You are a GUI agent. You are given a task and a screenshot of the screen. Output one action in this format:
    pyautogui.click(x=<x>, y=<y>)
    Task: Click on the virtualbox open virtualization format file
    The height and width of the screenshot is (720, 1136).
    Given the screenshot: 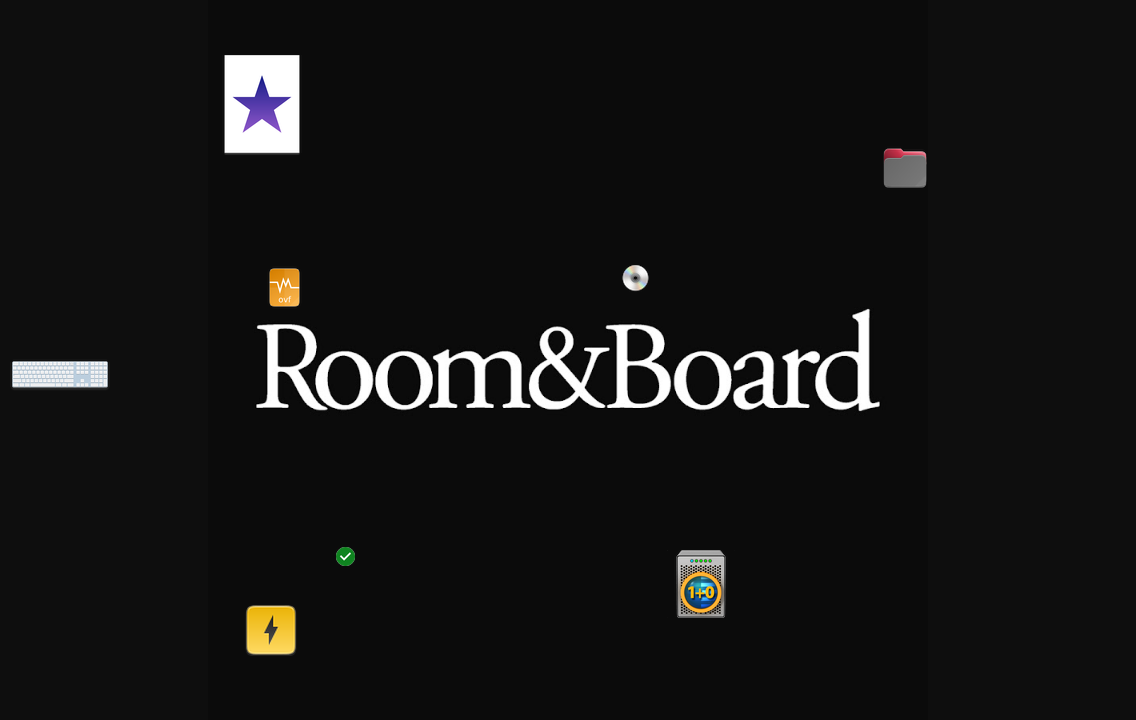 What is the action you would take?
    pyautogui.click(x=284, y=287)
    